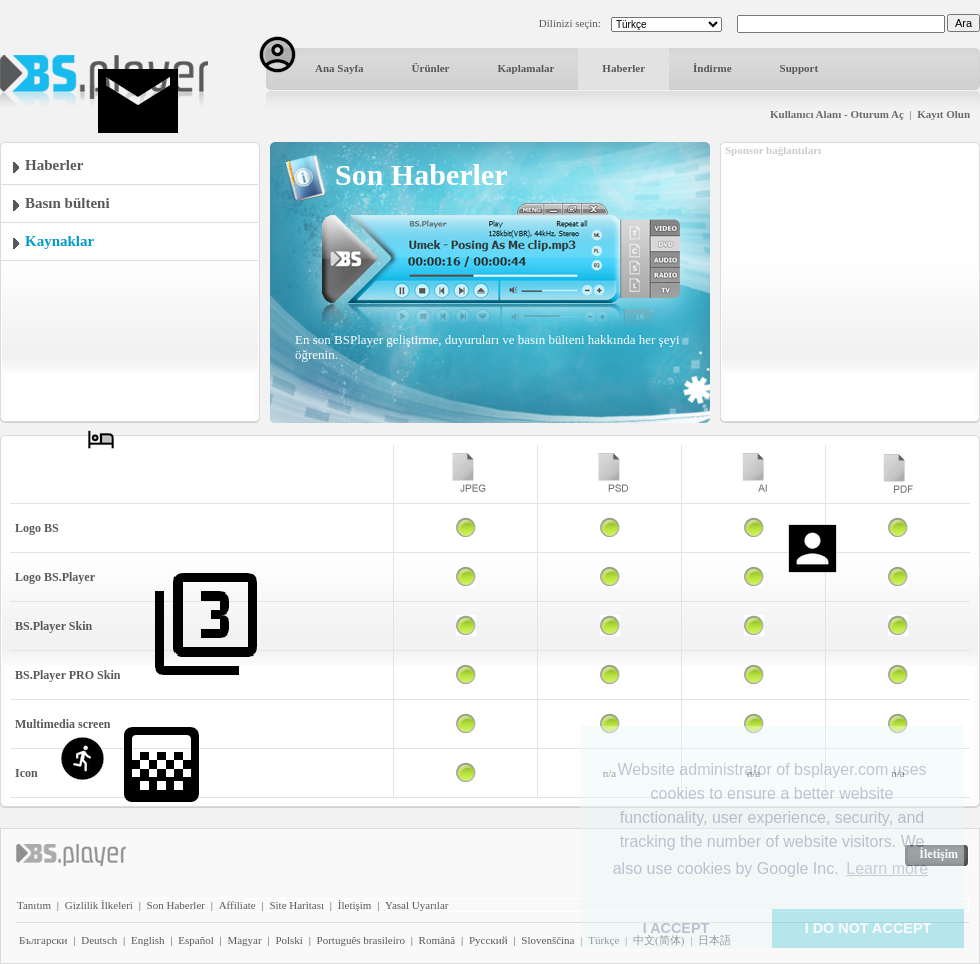 The image size is (980, 964). I want to click on find nearby hotels or accommodations, so click(101, 439).